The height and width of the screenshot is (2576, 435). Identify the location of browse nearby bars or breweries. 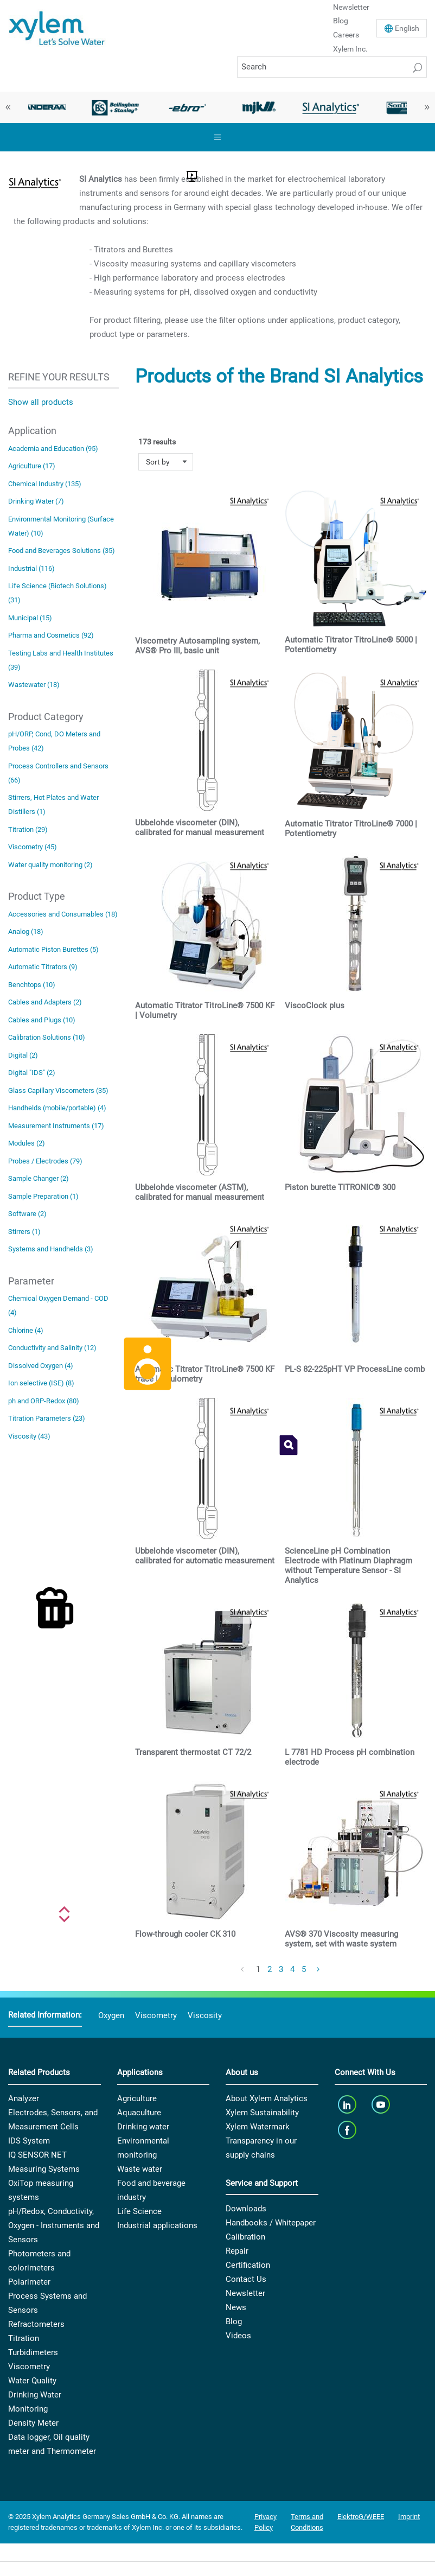
(55, 1608).